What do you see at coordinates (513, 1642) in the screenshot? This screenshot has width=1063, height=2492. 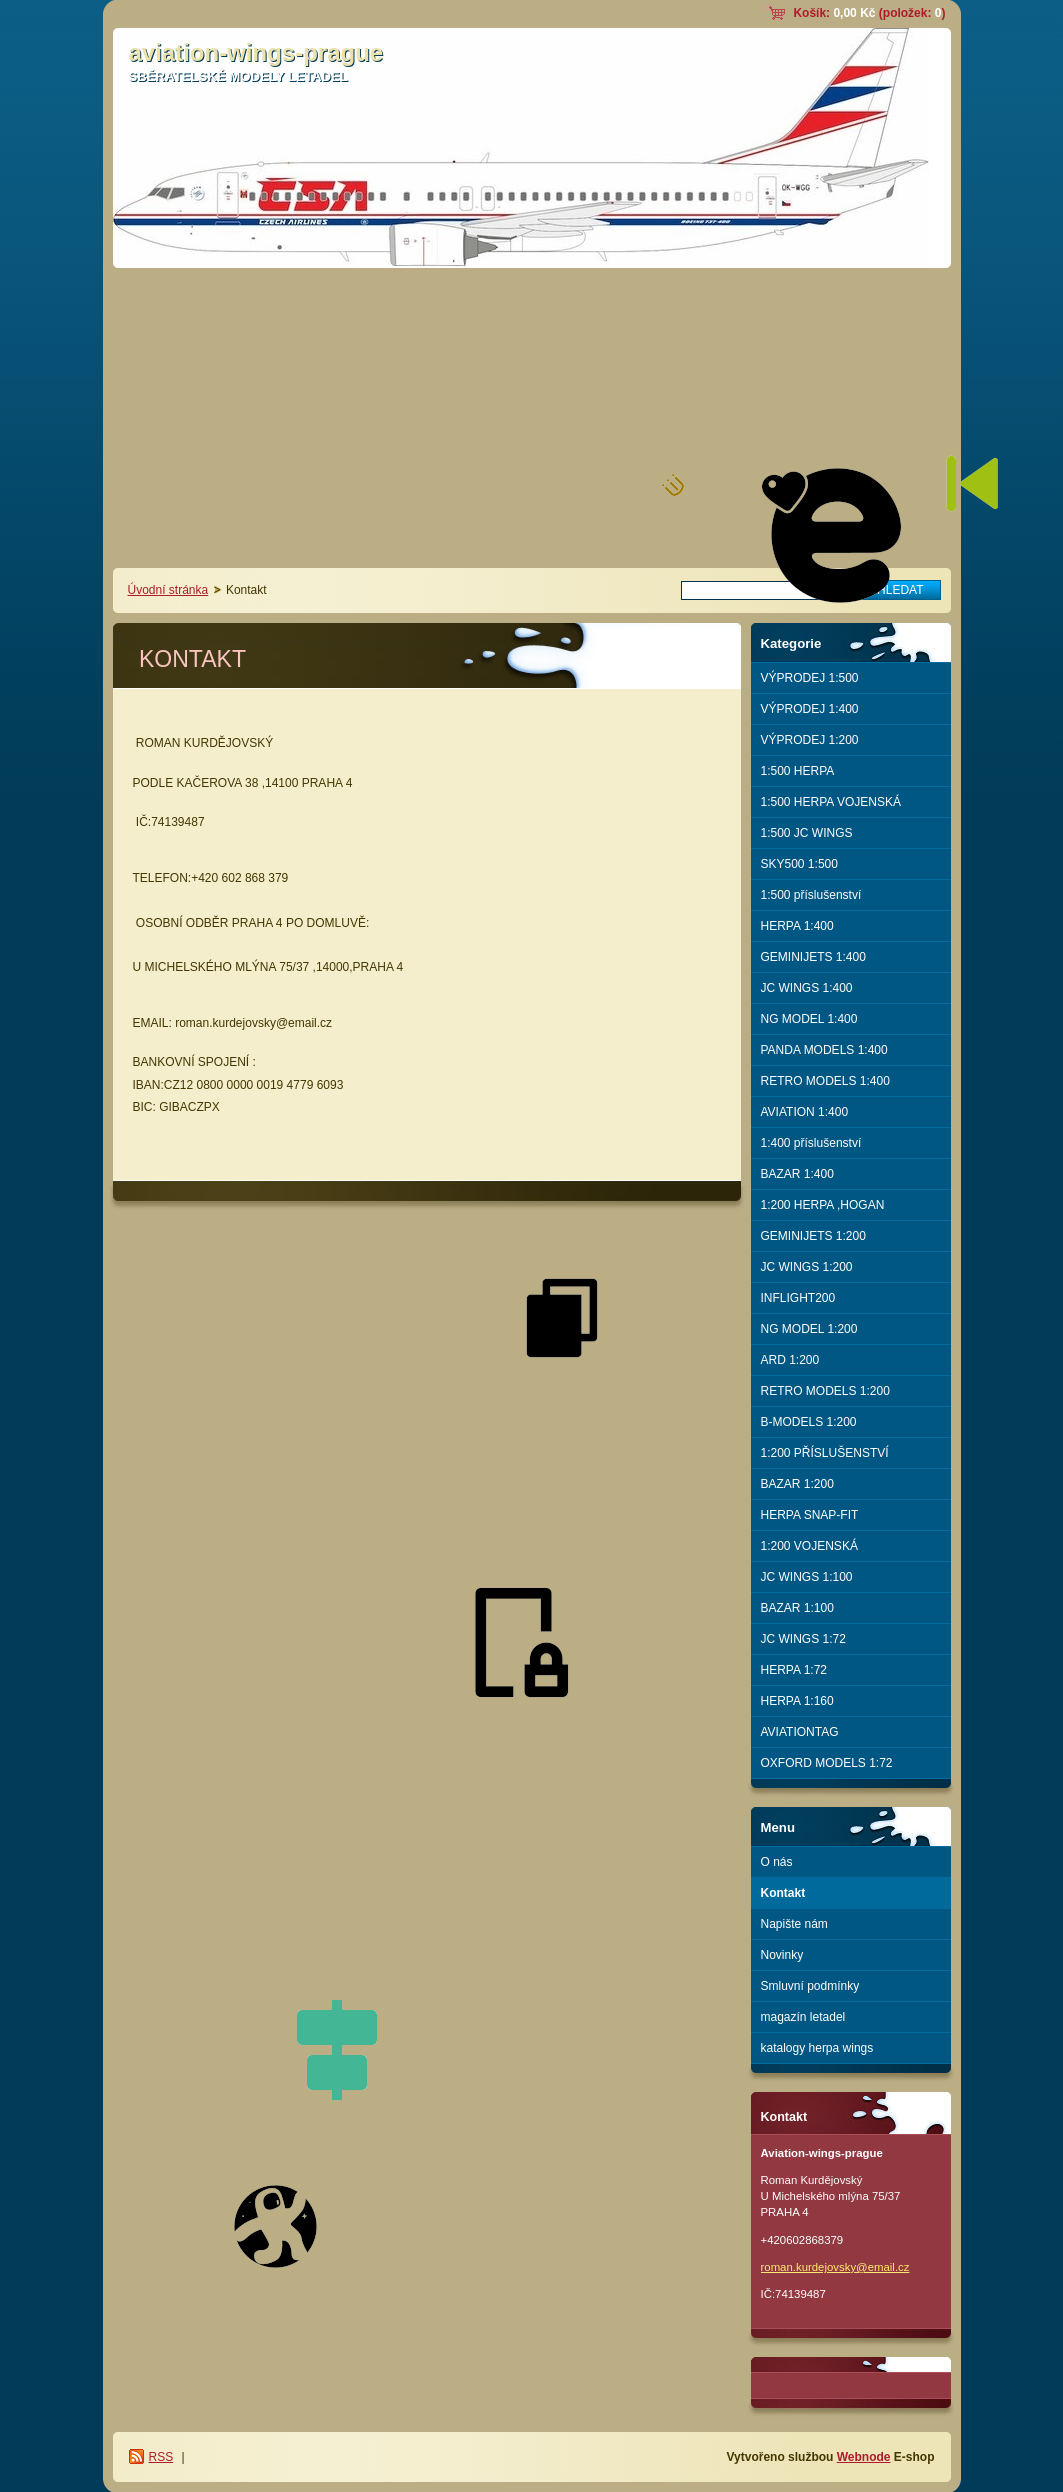 I see `indicates device is locked or secured` at bounding box center [513, 1642].